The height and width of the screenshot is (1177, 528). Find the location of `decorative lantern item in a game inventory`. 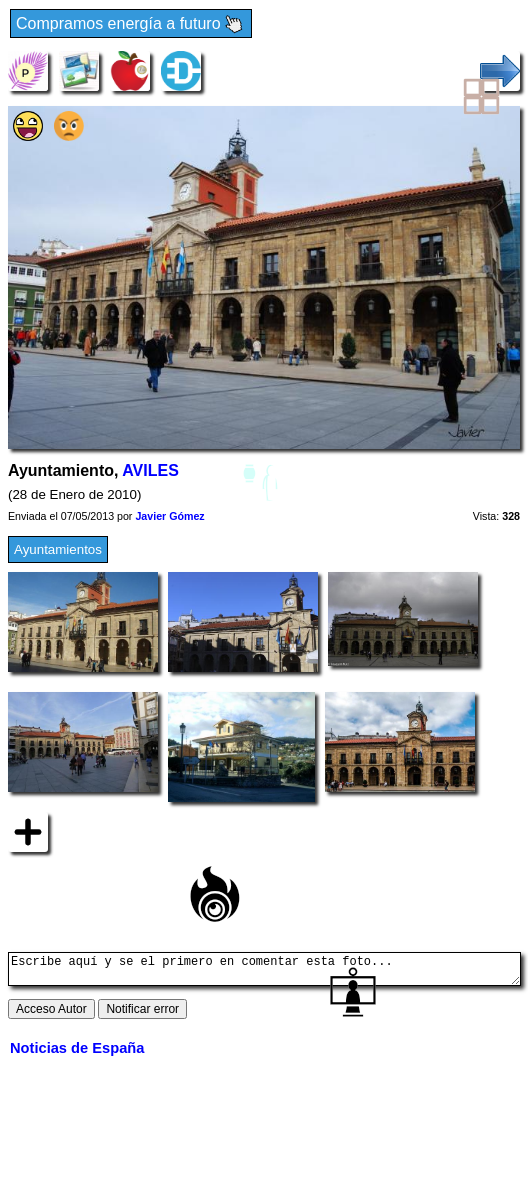

decorative lantern item in a game inventory is located at coordinates (261, 482).